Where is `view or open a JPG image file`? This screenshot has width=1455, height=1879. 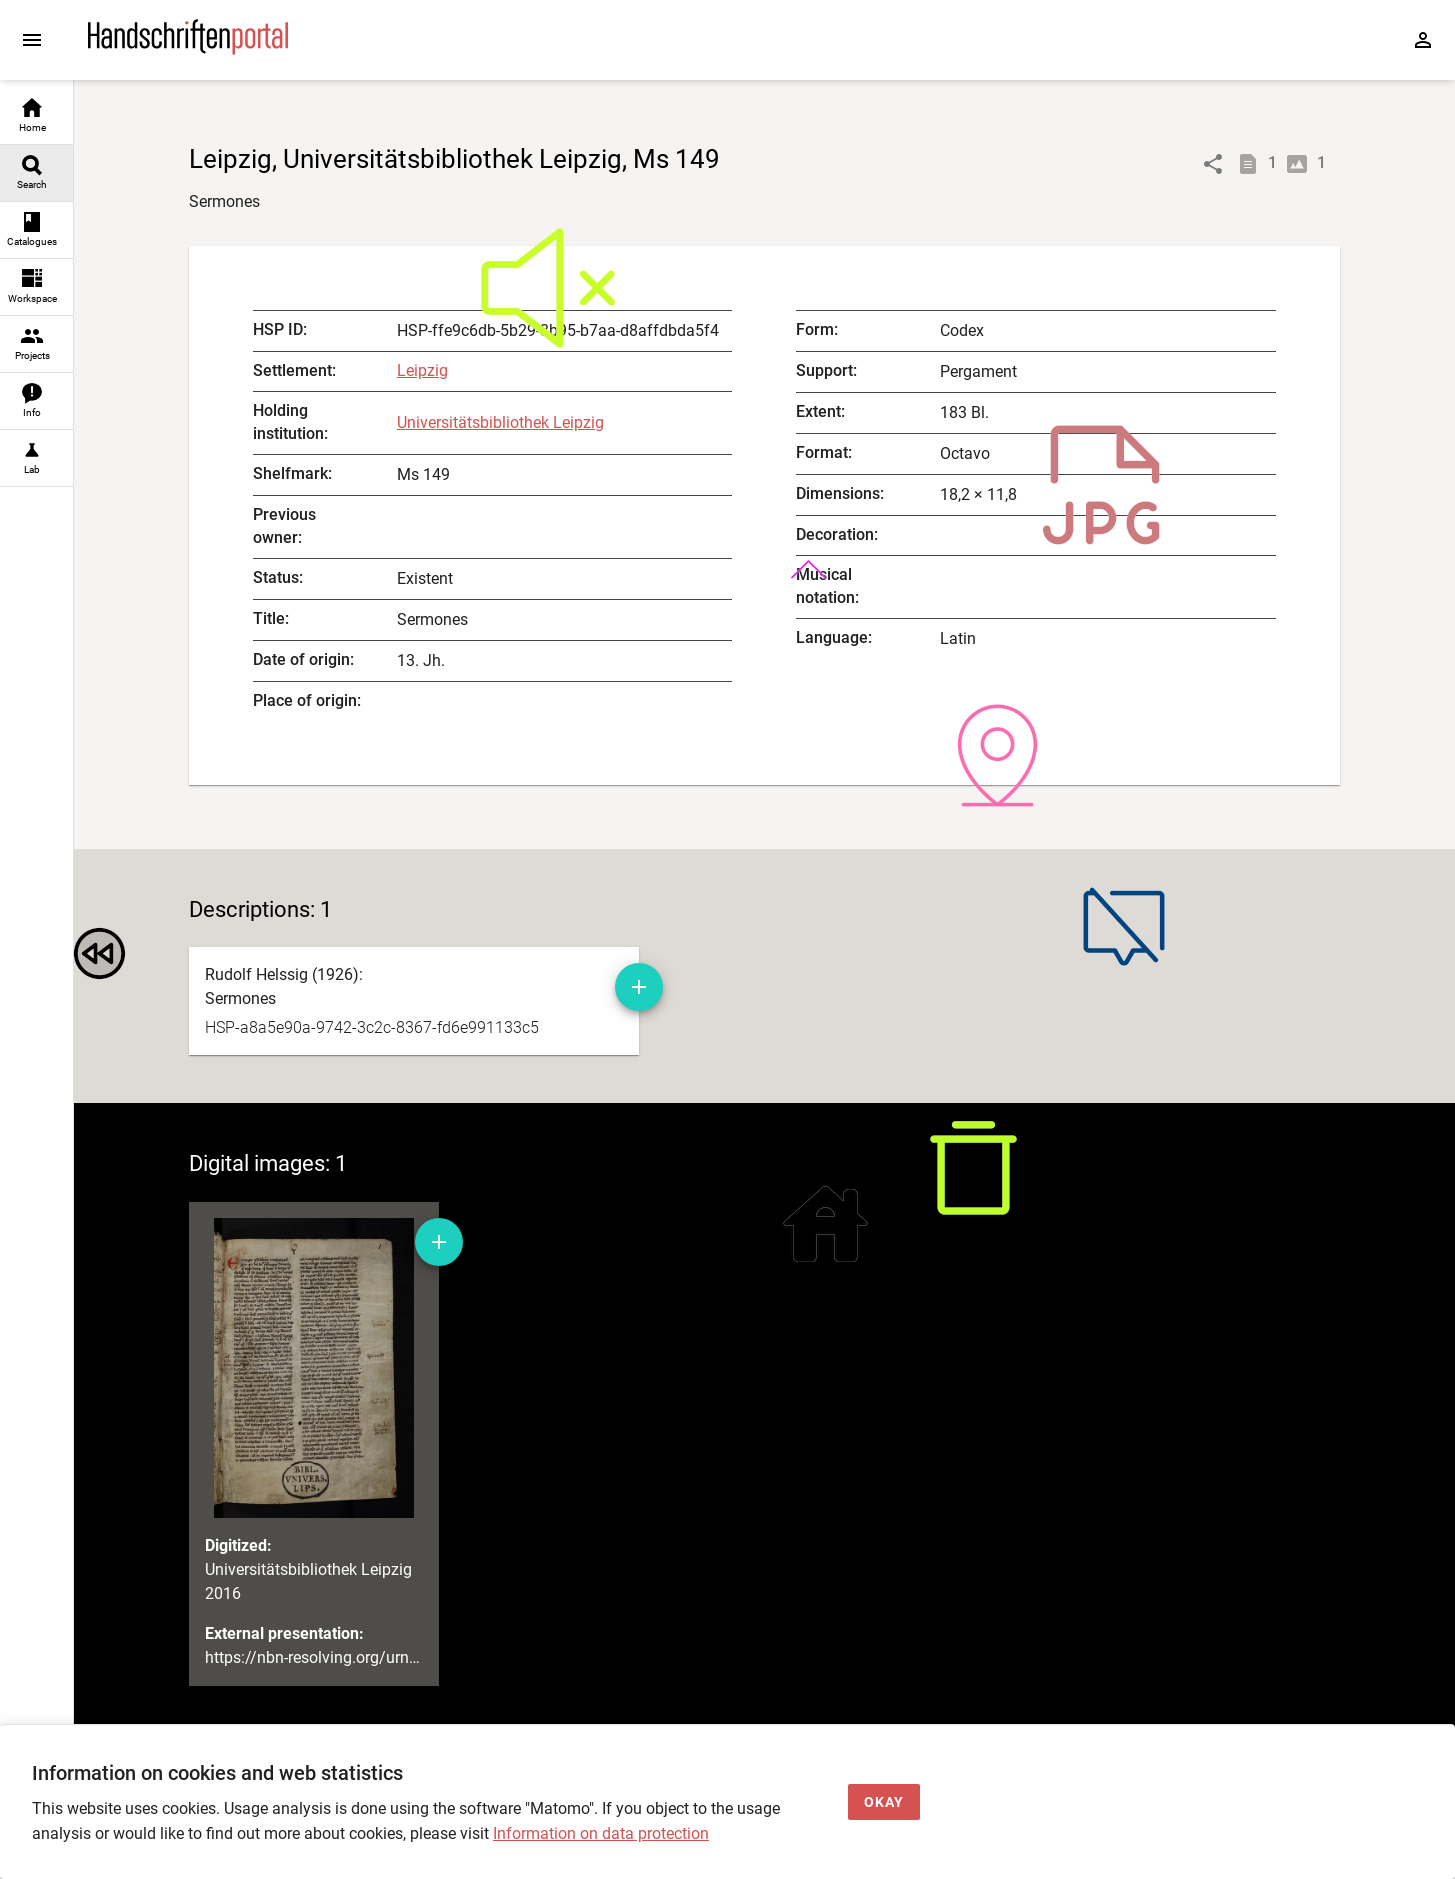
view or open a JPG image file is located at coordinates (1105, 490).